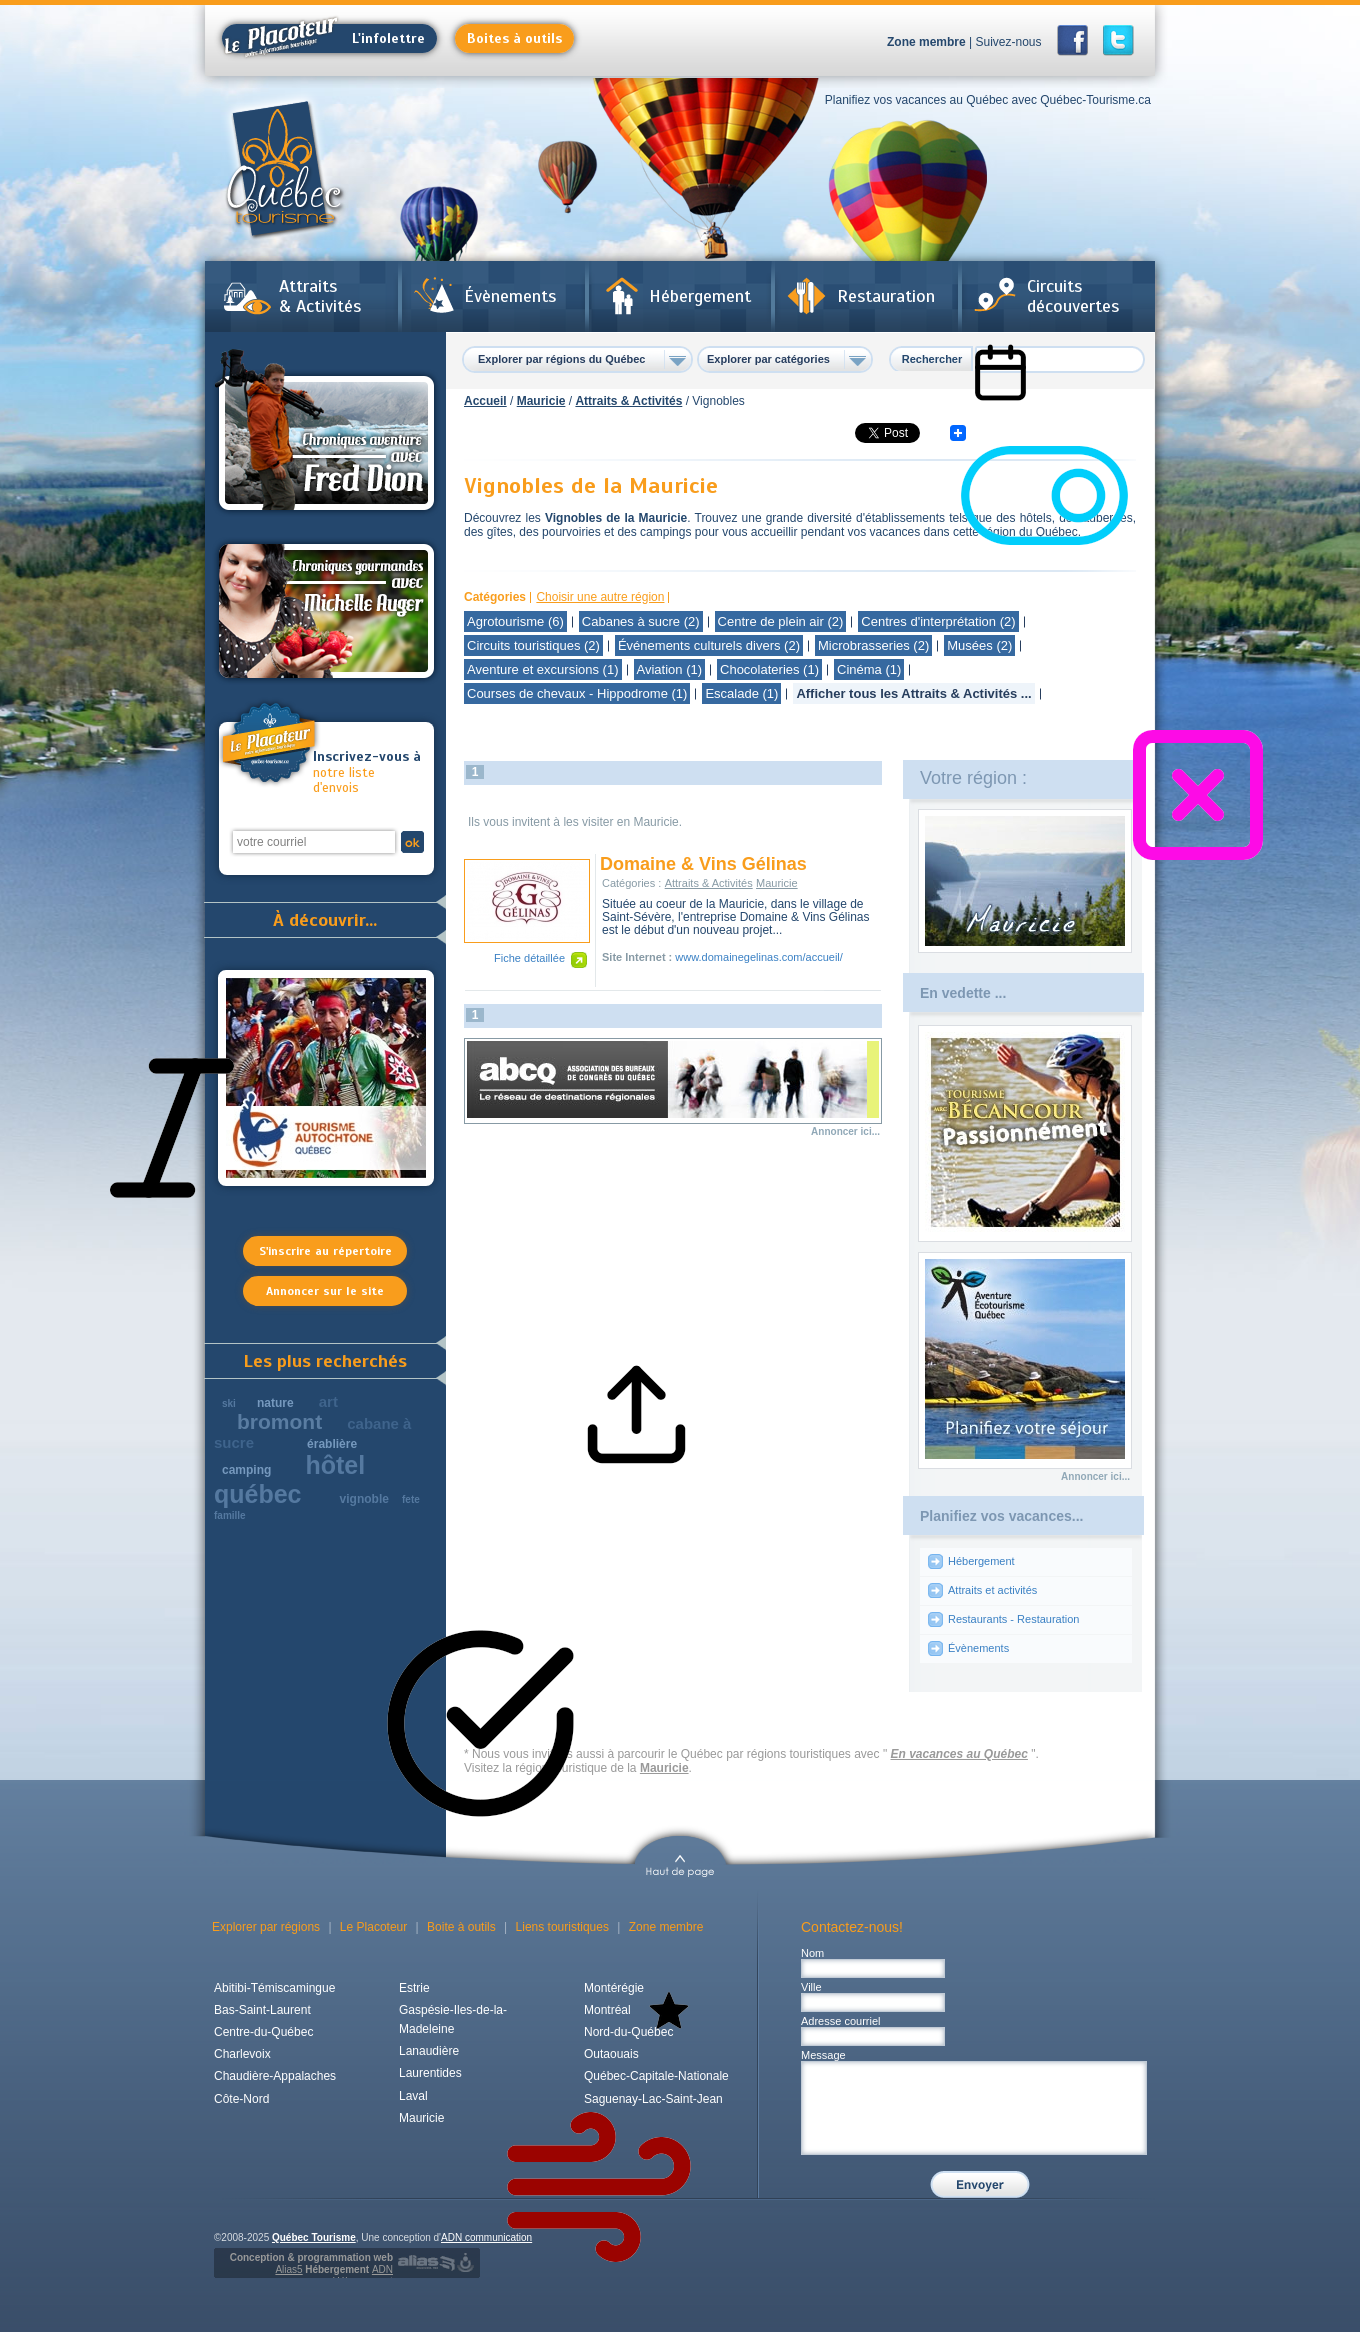 The height and width of the screenshot is (2332, 1360). What do you see at coordinates (1044, 495) in the screenshot?
I see `toggle a setting on` at bounding box center [1044, 495].